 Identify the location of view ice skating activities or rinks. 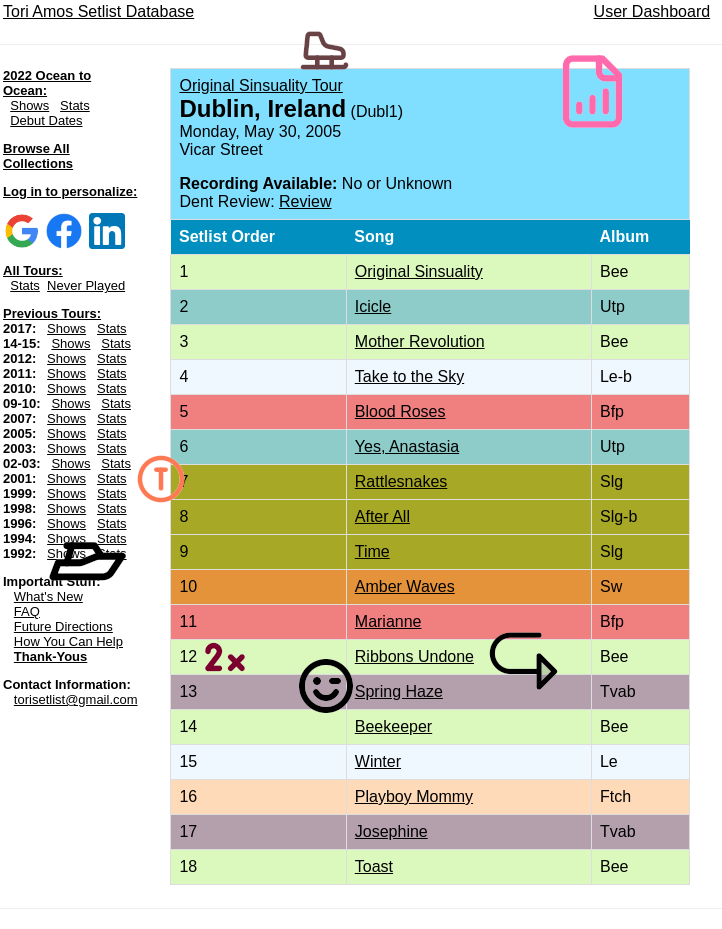
(324, 50).